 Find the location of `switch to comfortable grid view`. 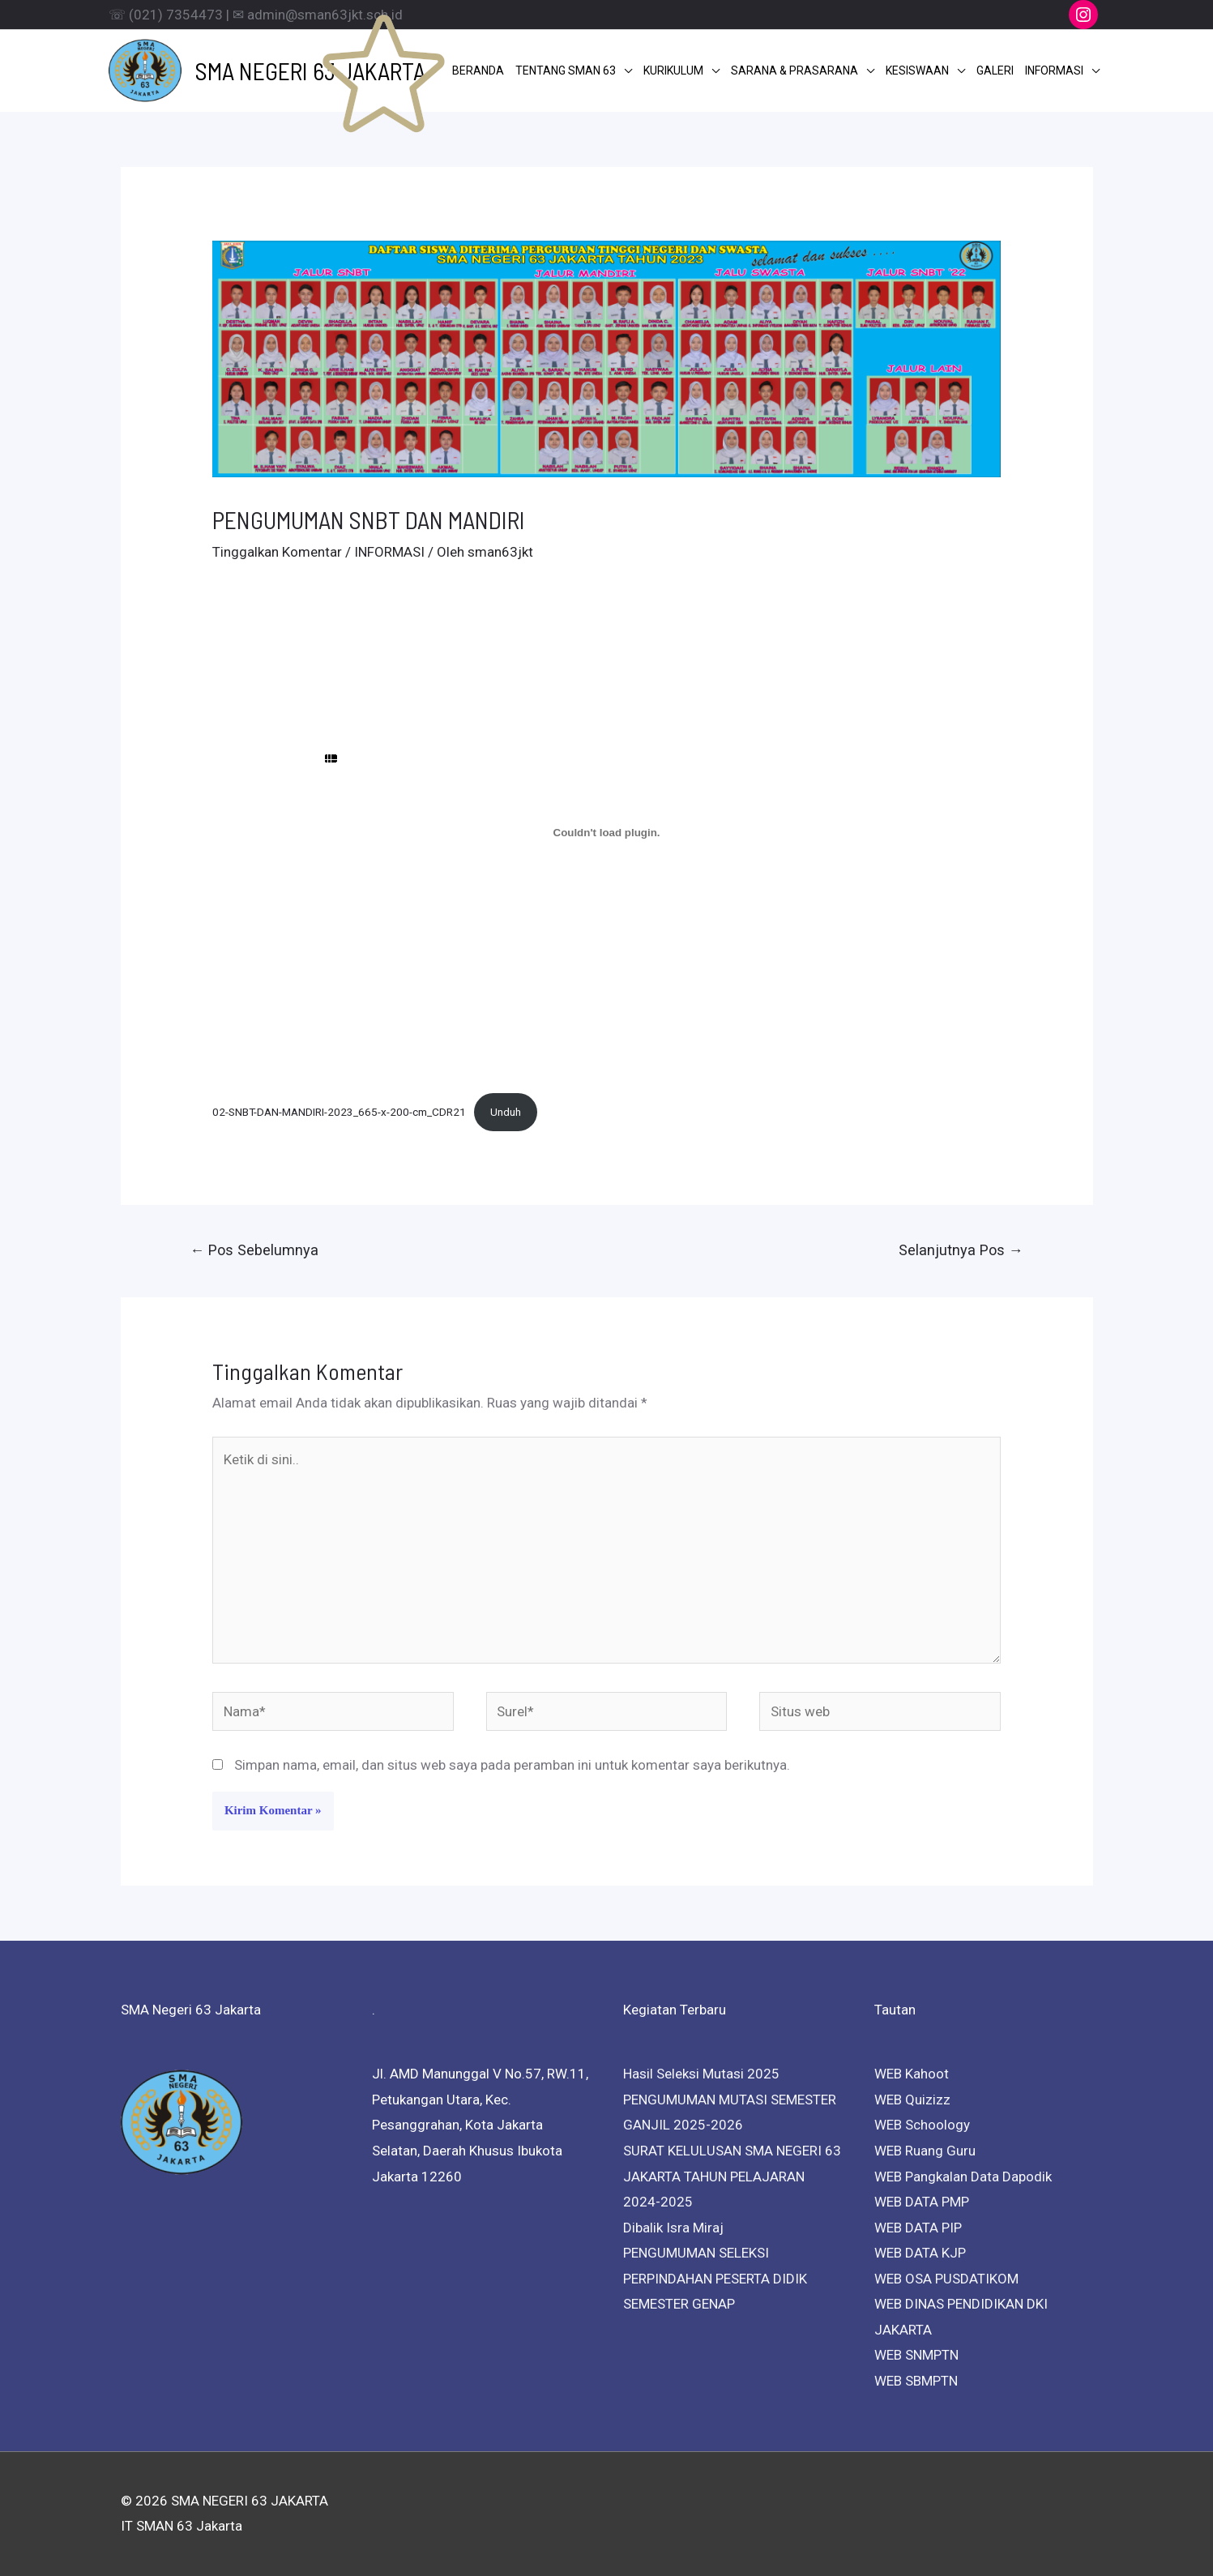

switch to comfortable grid view is located at coordinates (331, 758).